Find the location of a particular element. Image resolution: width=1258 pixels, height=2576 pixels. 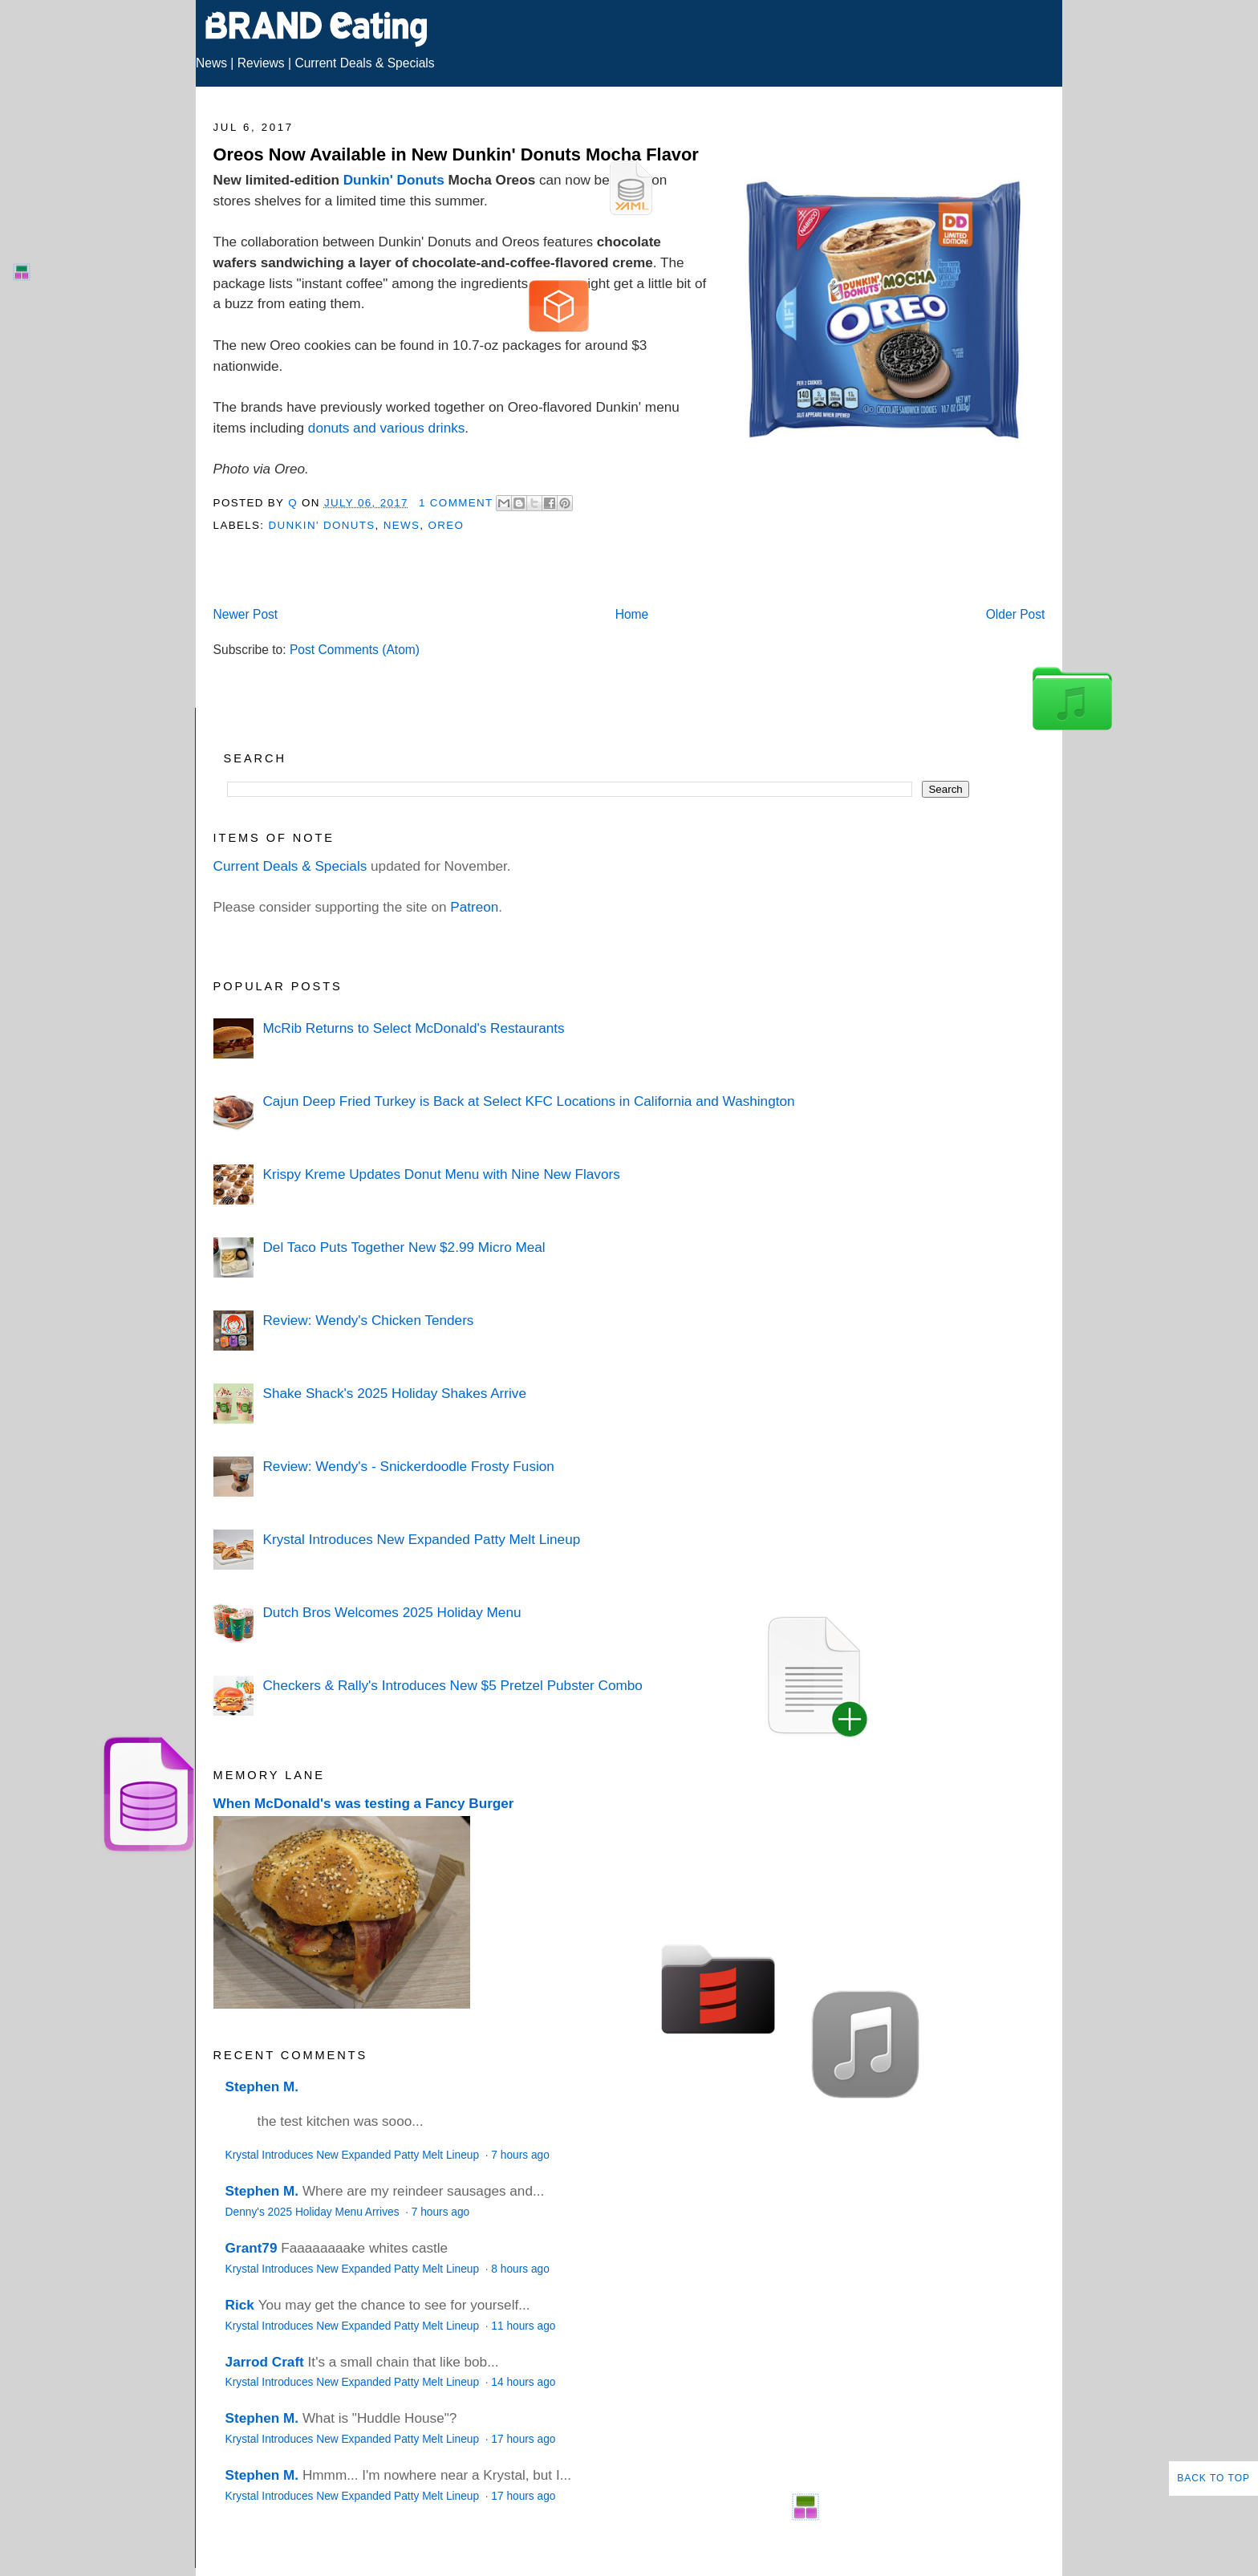

open scala project folder is located at coordinates (717, 1992).